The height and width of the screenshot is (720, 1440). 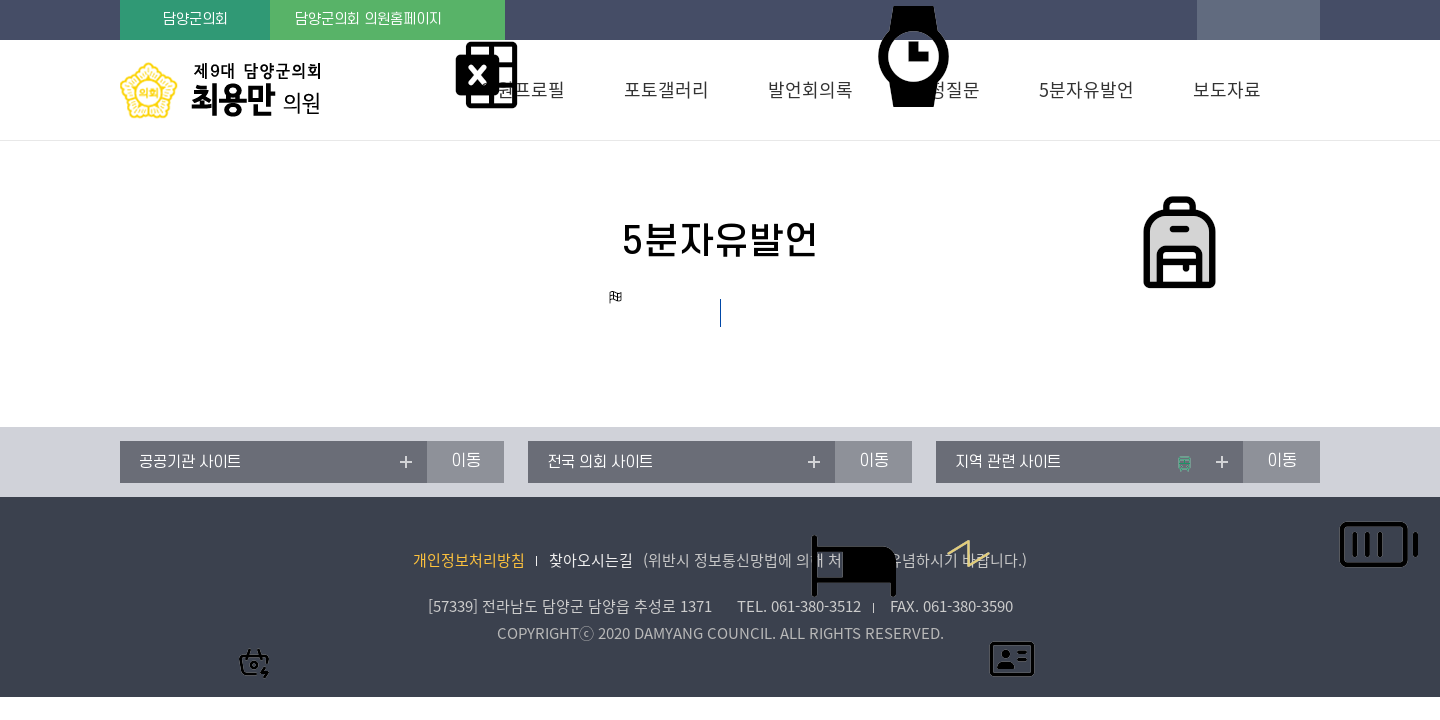 What do you see at coordinates (968, 553) in the screenshot?
I see `select sawtooth waveform in audio synthesizer` at bounding box center [968, 553].